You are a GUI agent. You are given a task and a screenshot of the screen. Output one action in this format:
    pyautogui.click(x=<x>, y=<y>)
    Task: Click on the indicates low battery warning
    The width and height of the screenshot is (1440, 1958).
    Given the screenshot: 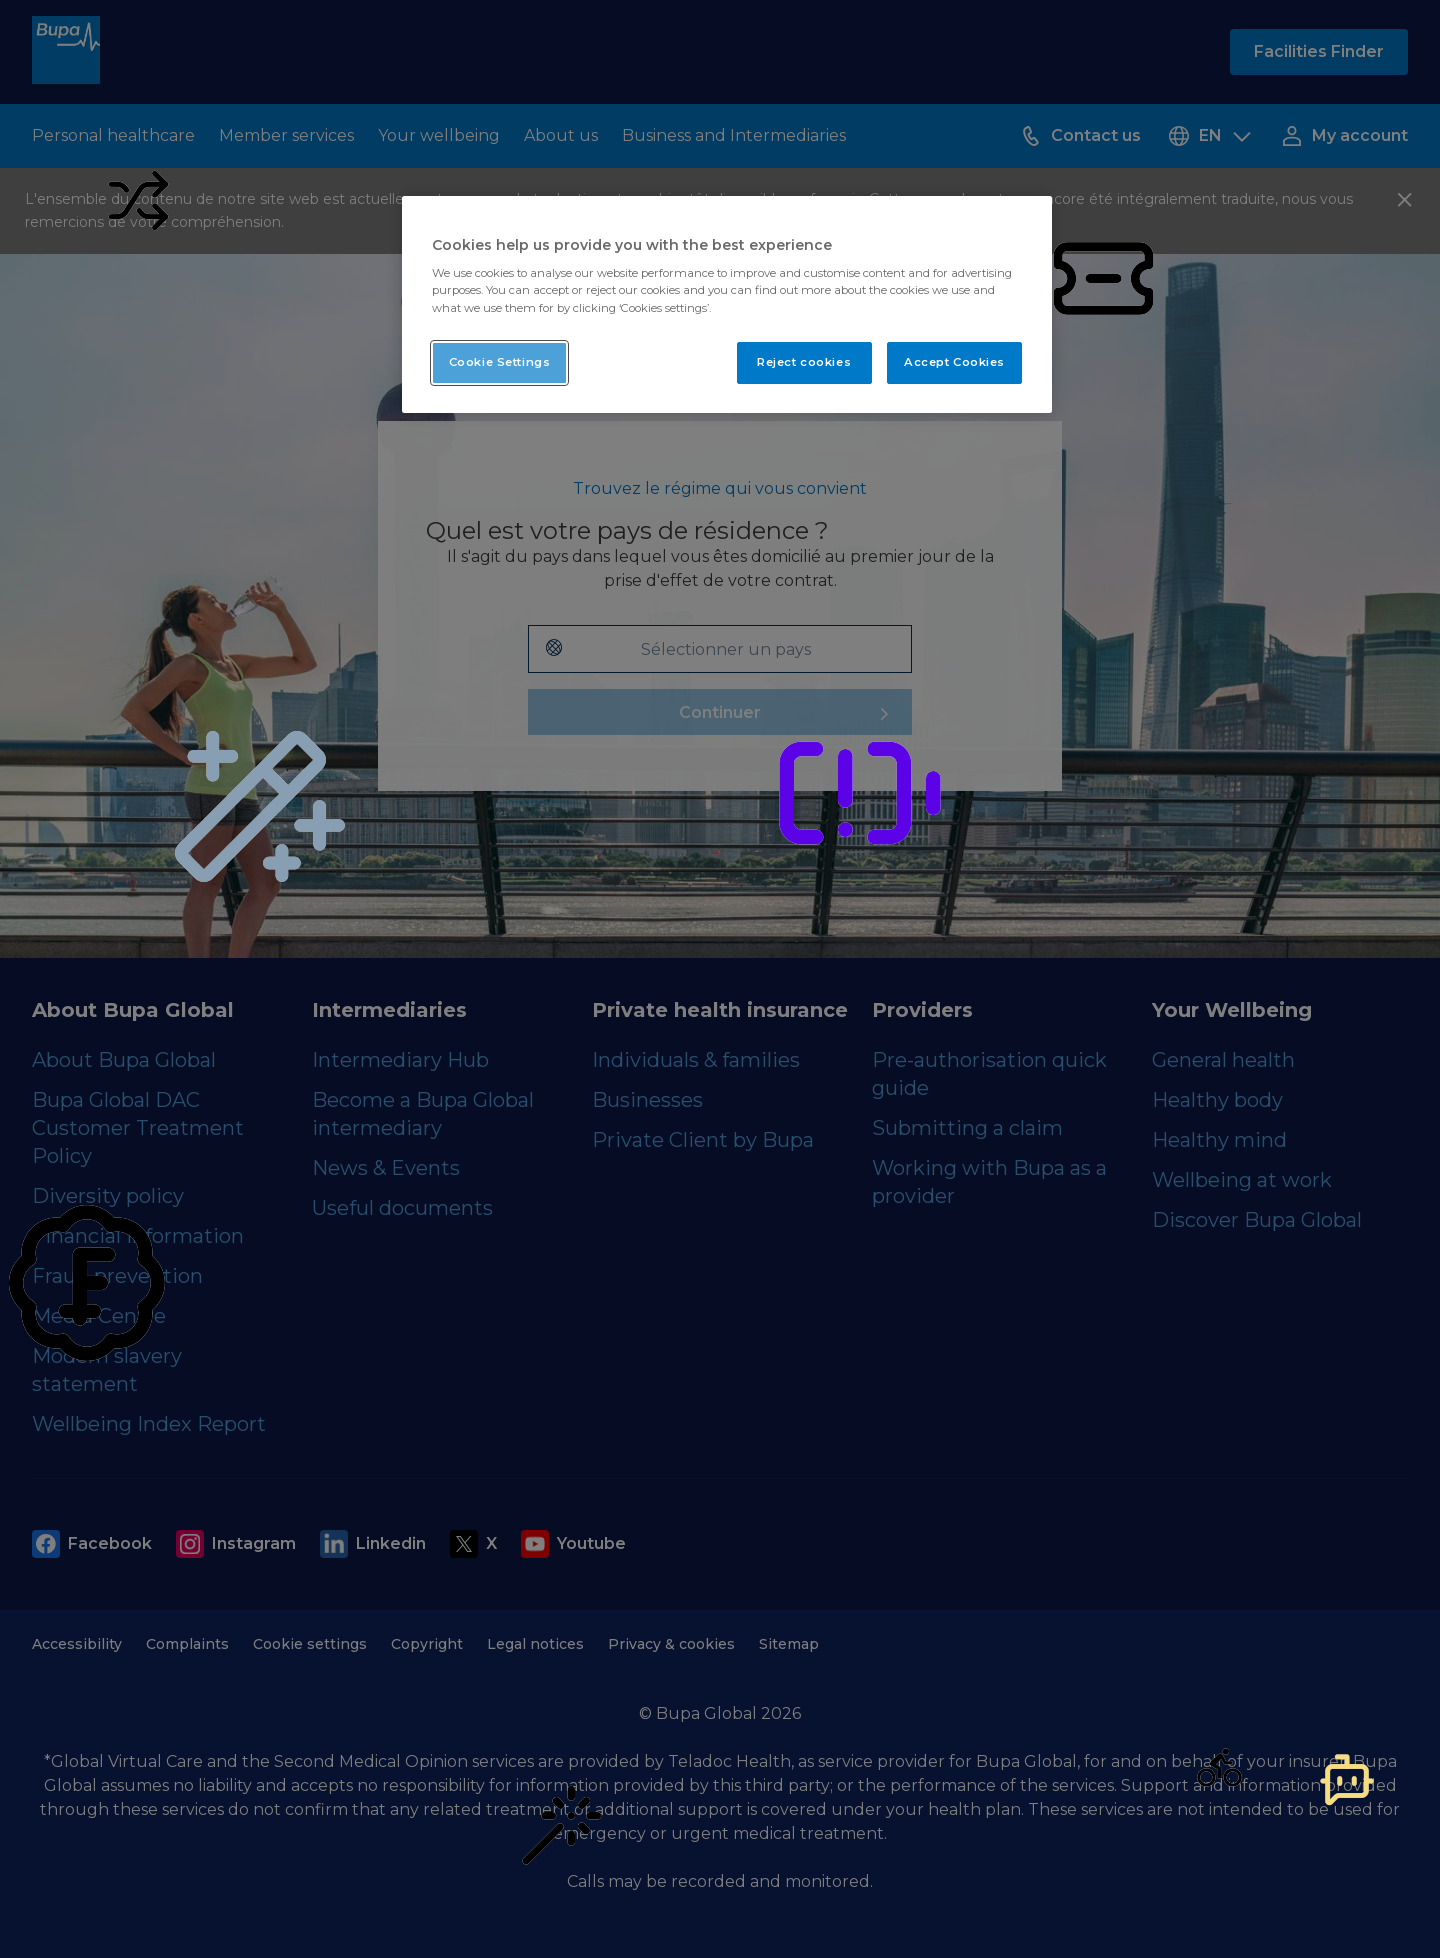 What is the action you would take?
    pyautogui.click(x=860, y=793)
    